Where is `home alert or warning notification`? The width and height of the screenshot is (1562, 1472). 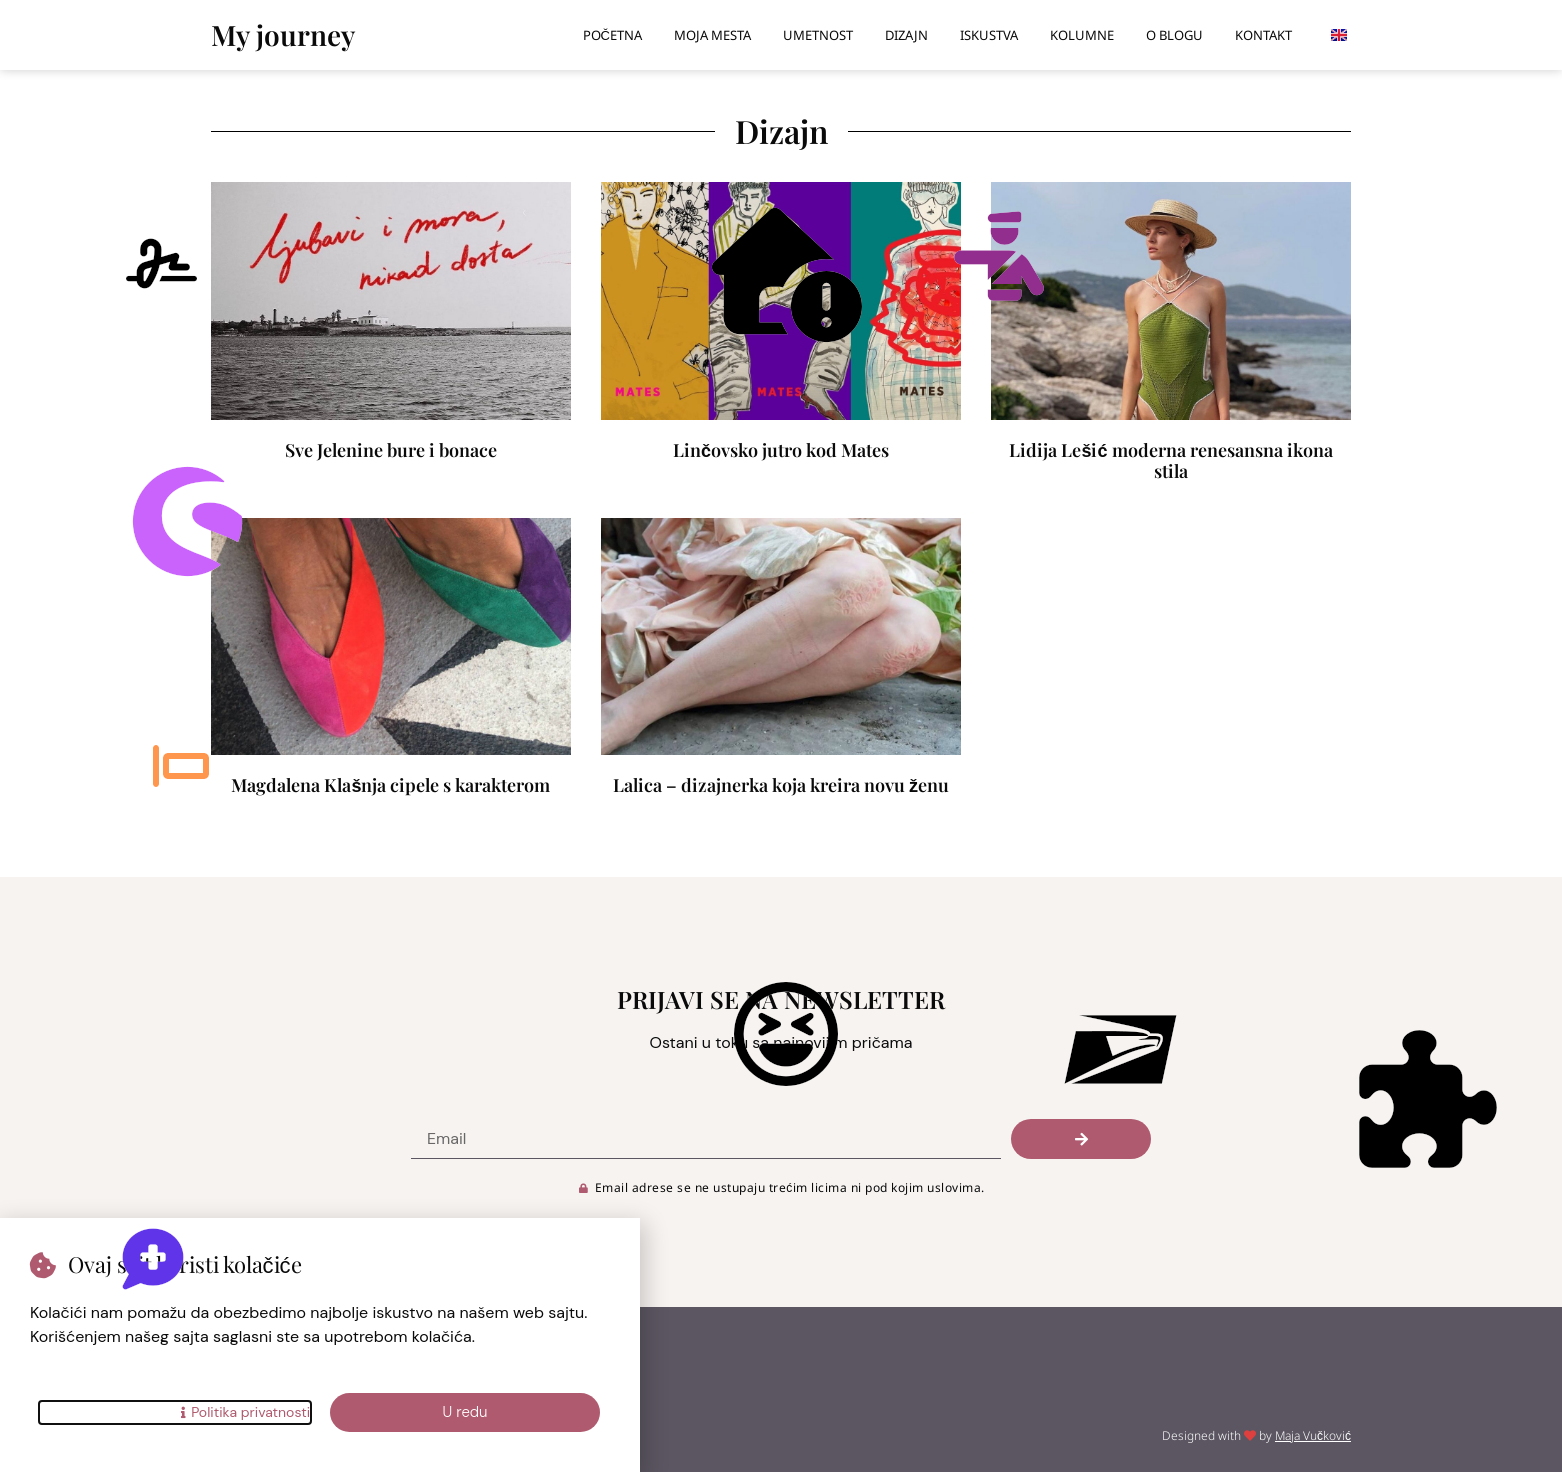
home alert or warning notification is located at coordinates (783, 271).